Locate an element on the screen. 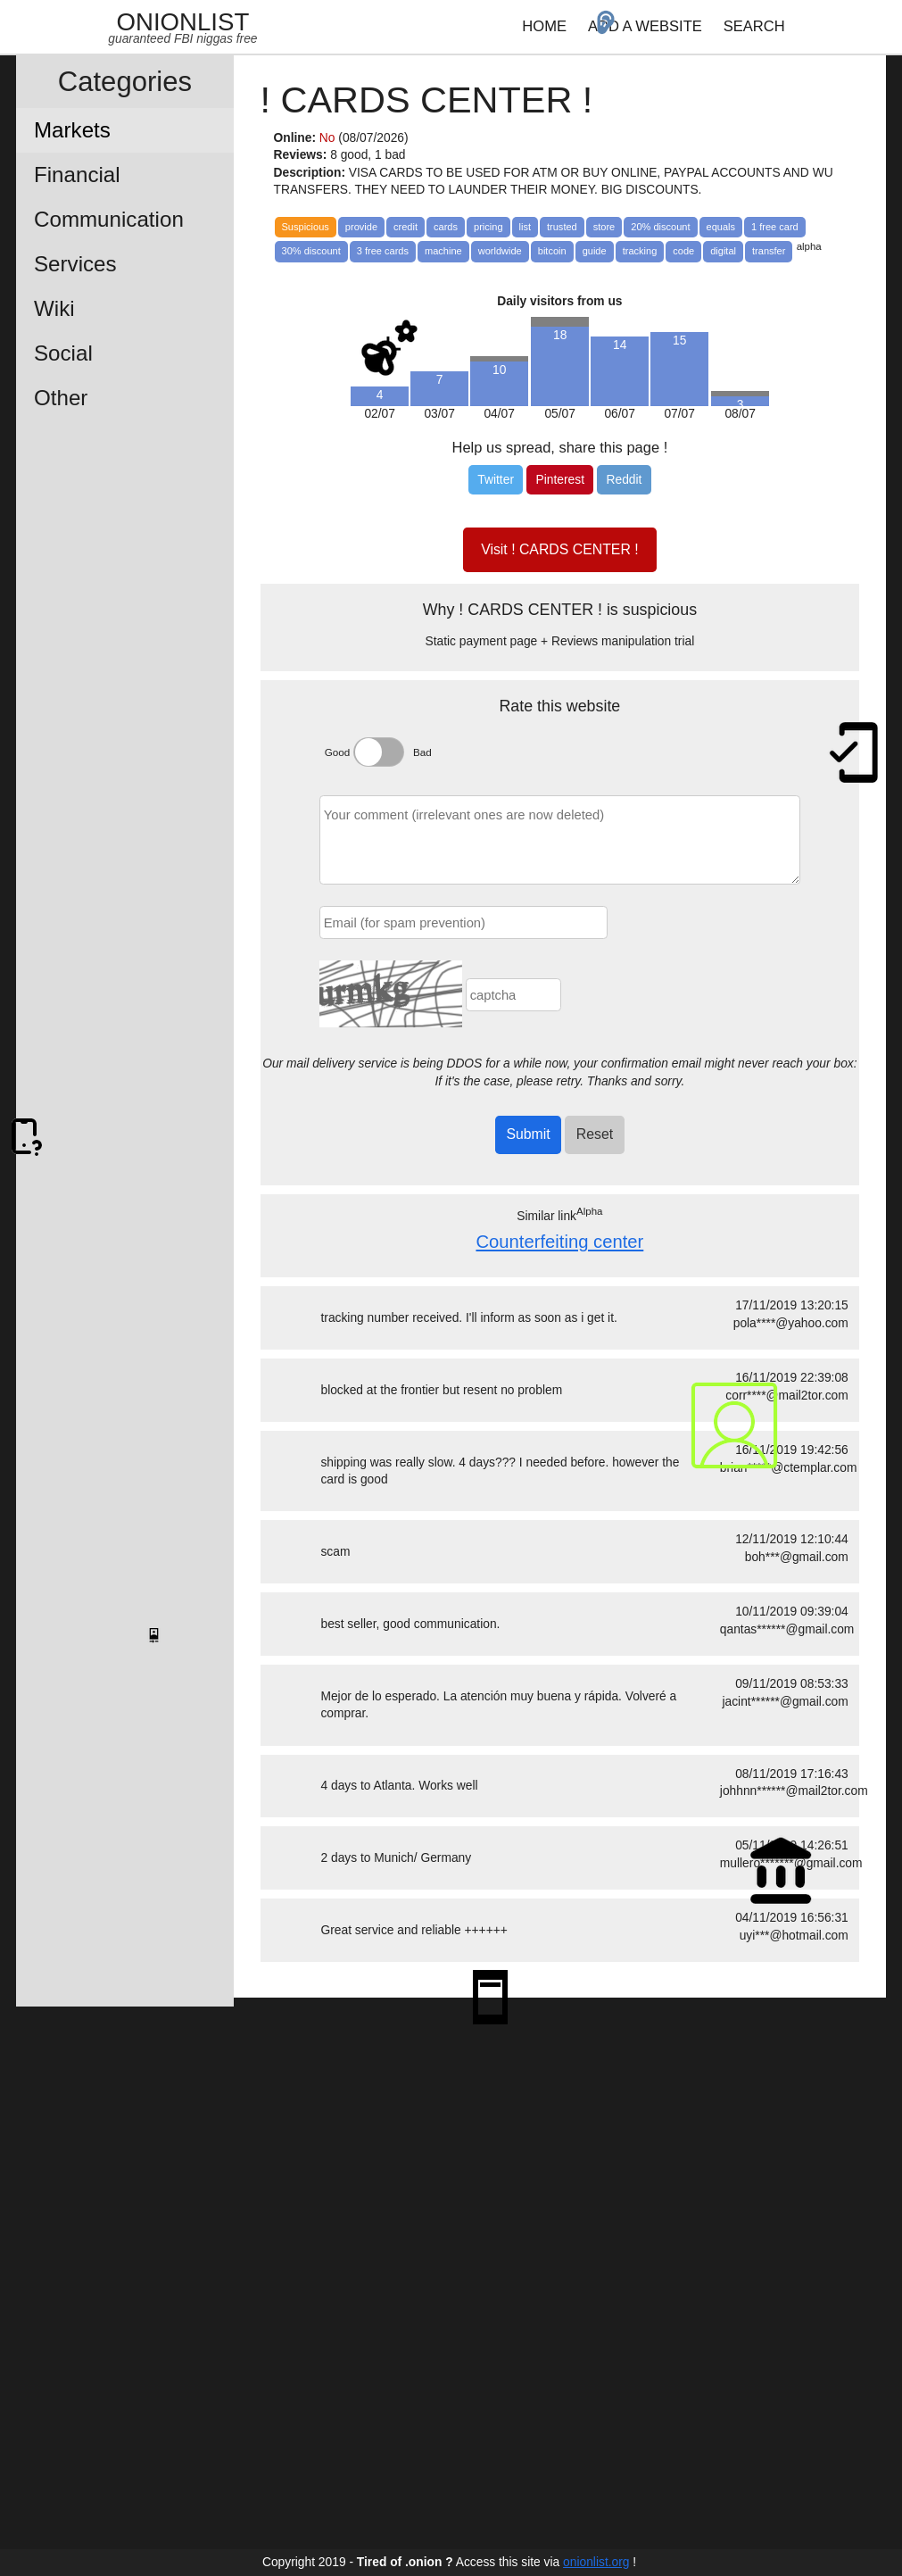 This screenshot has width=902, height=2576. get help with mobile device settings is located at coordinates (24, 1136).